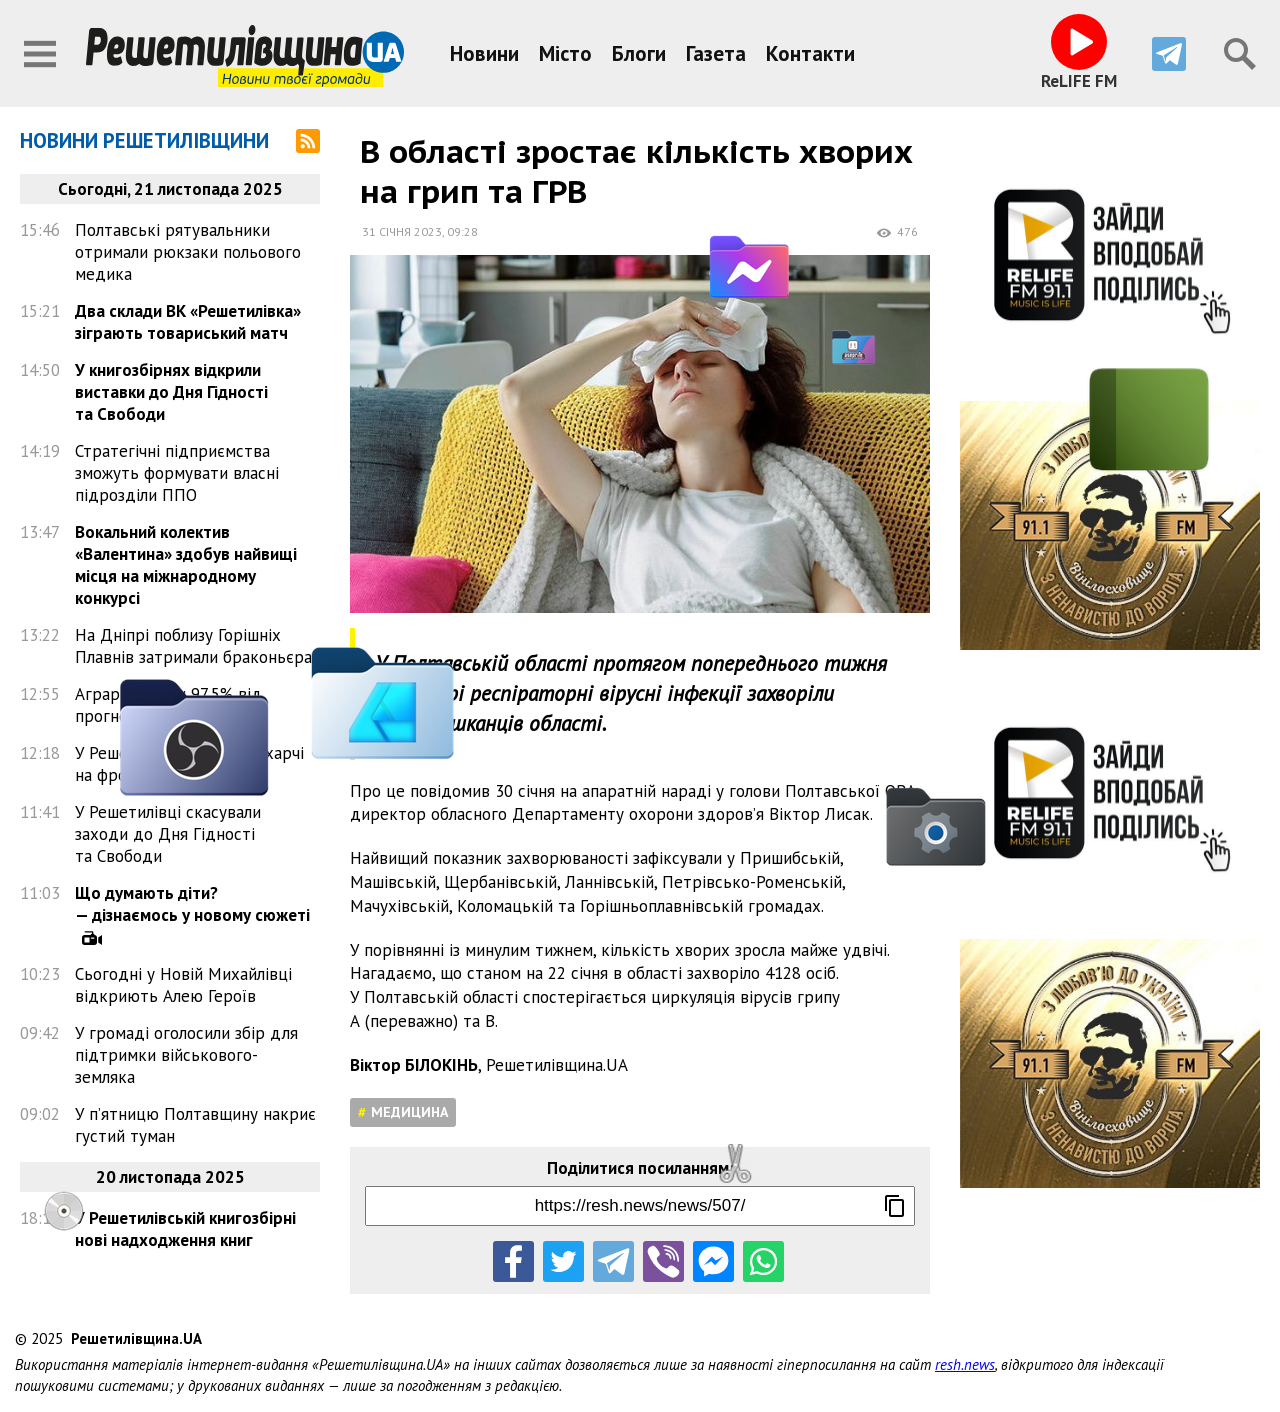  Describe the element at coordinates (1149, 415) in the screenshot. I see `access desktop folder` at that location.